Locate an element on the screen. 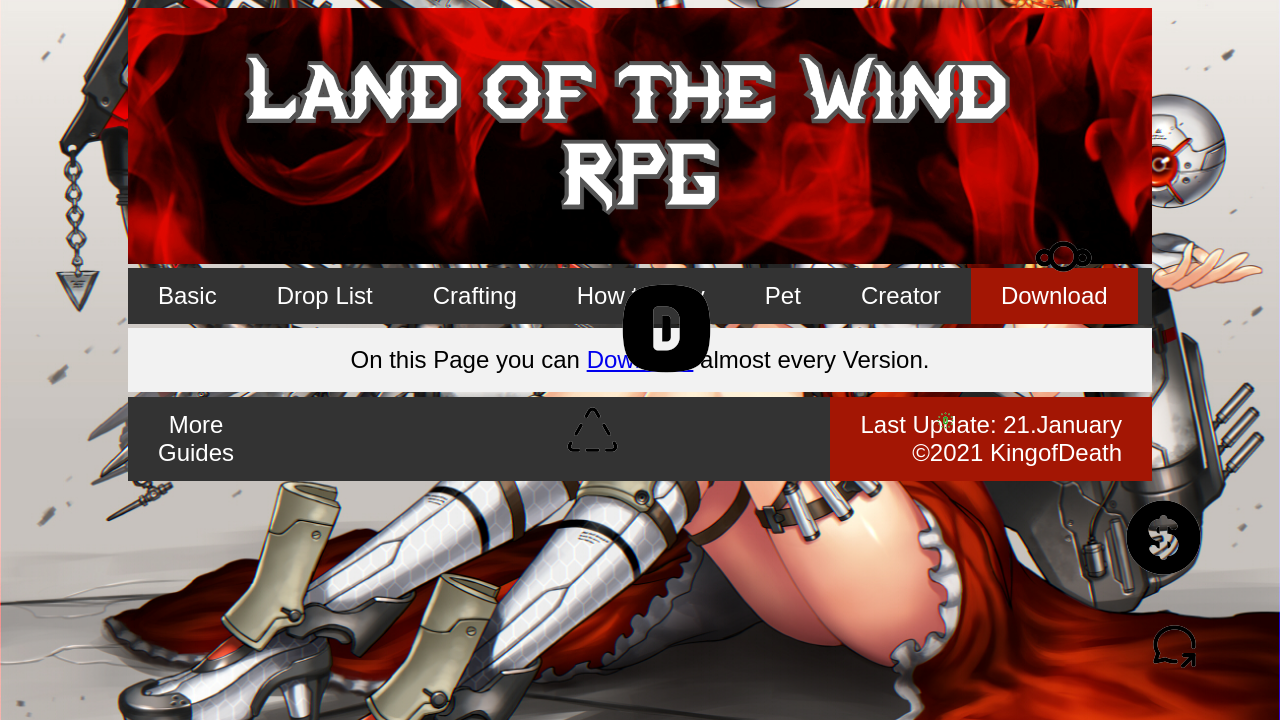 The height and width of the screenshot is (720, 1280). open nextcloud app is located at coordinates (1063, 256).